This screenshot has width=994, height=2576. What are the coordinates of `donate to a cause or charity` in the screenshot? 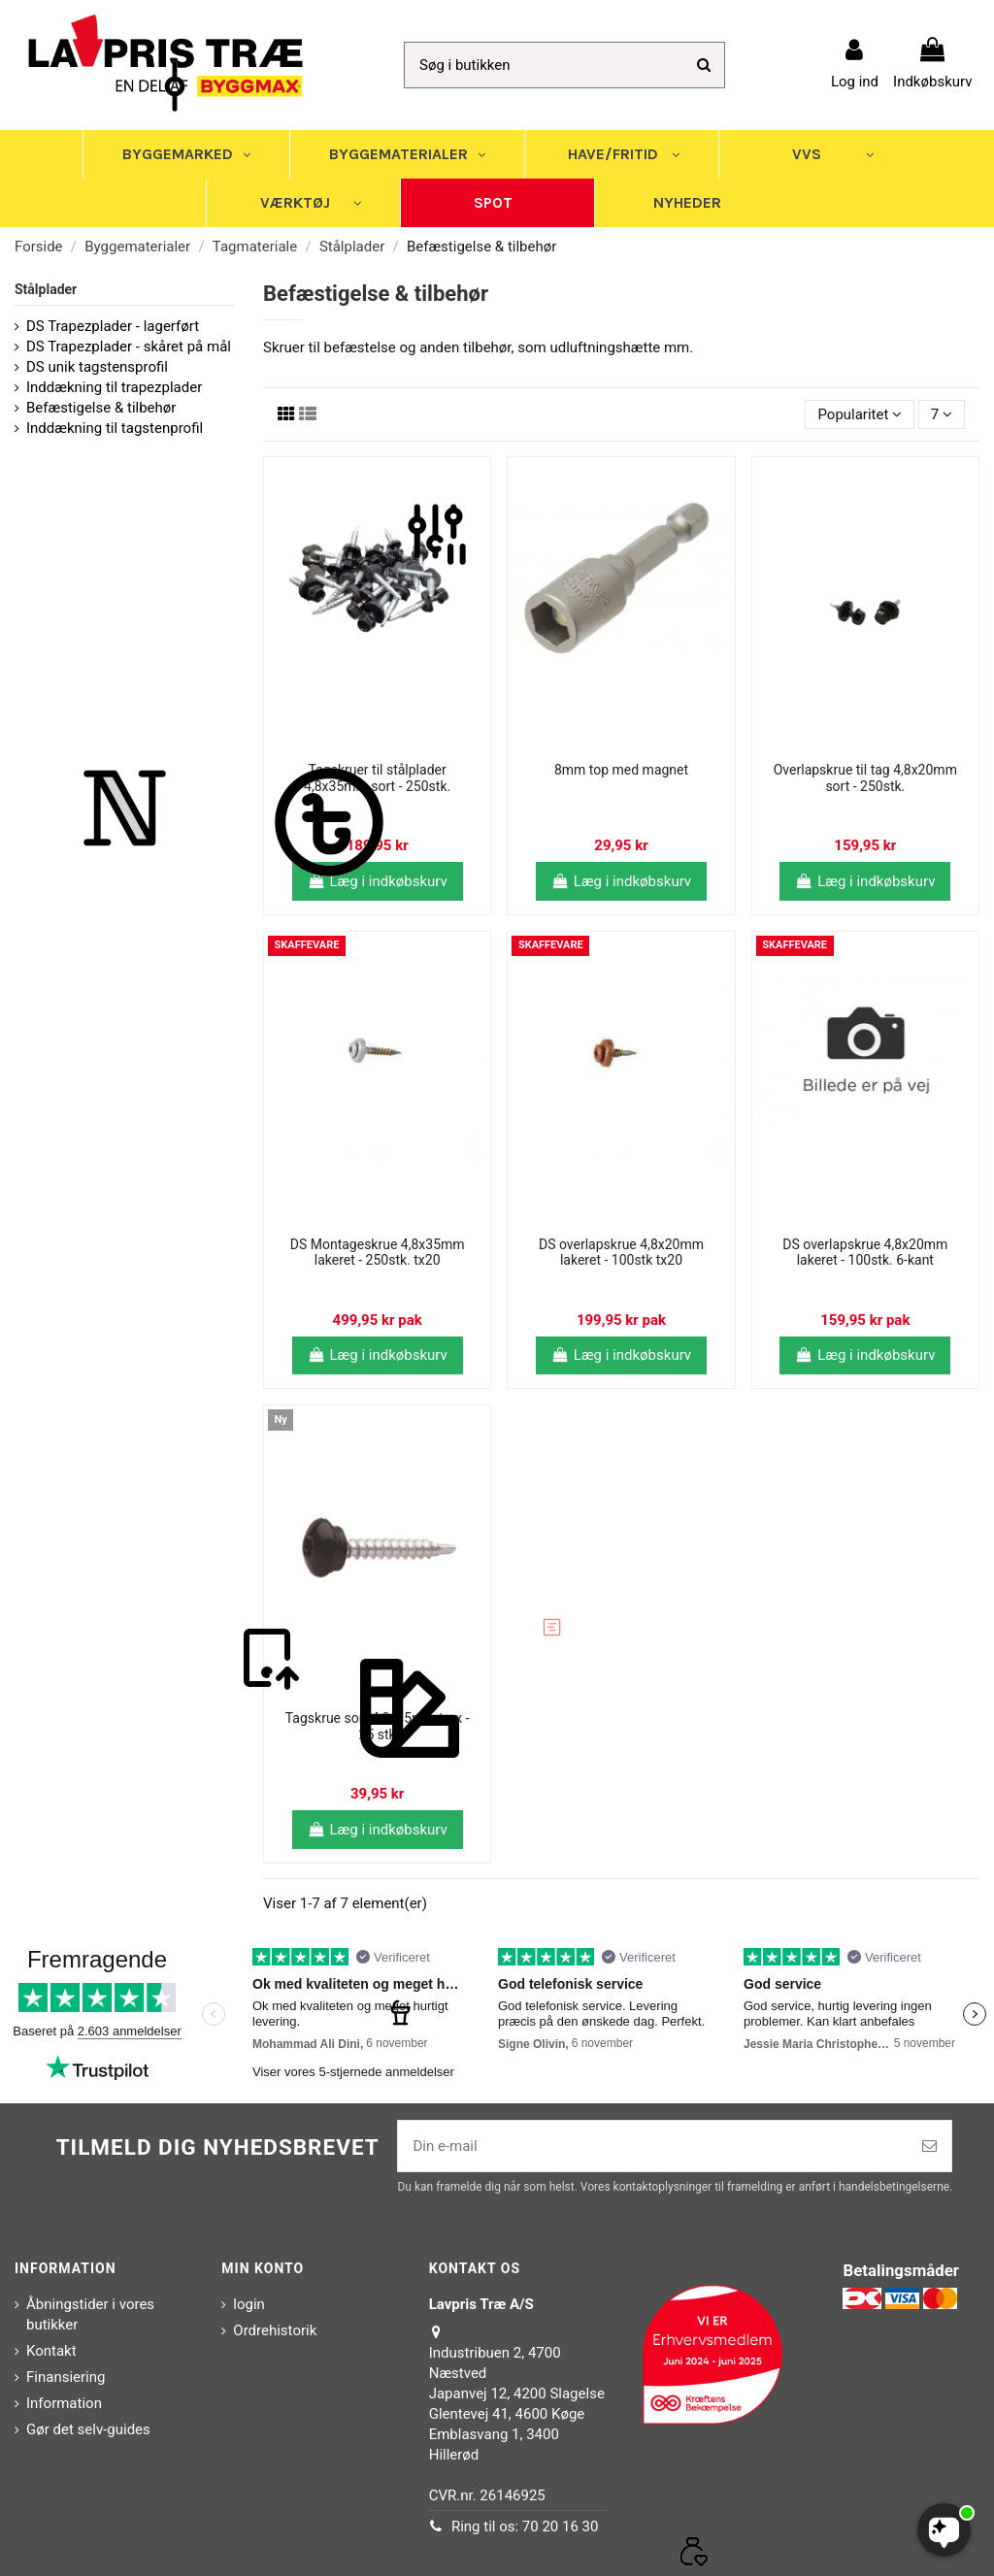 It's located at (692, 2551).